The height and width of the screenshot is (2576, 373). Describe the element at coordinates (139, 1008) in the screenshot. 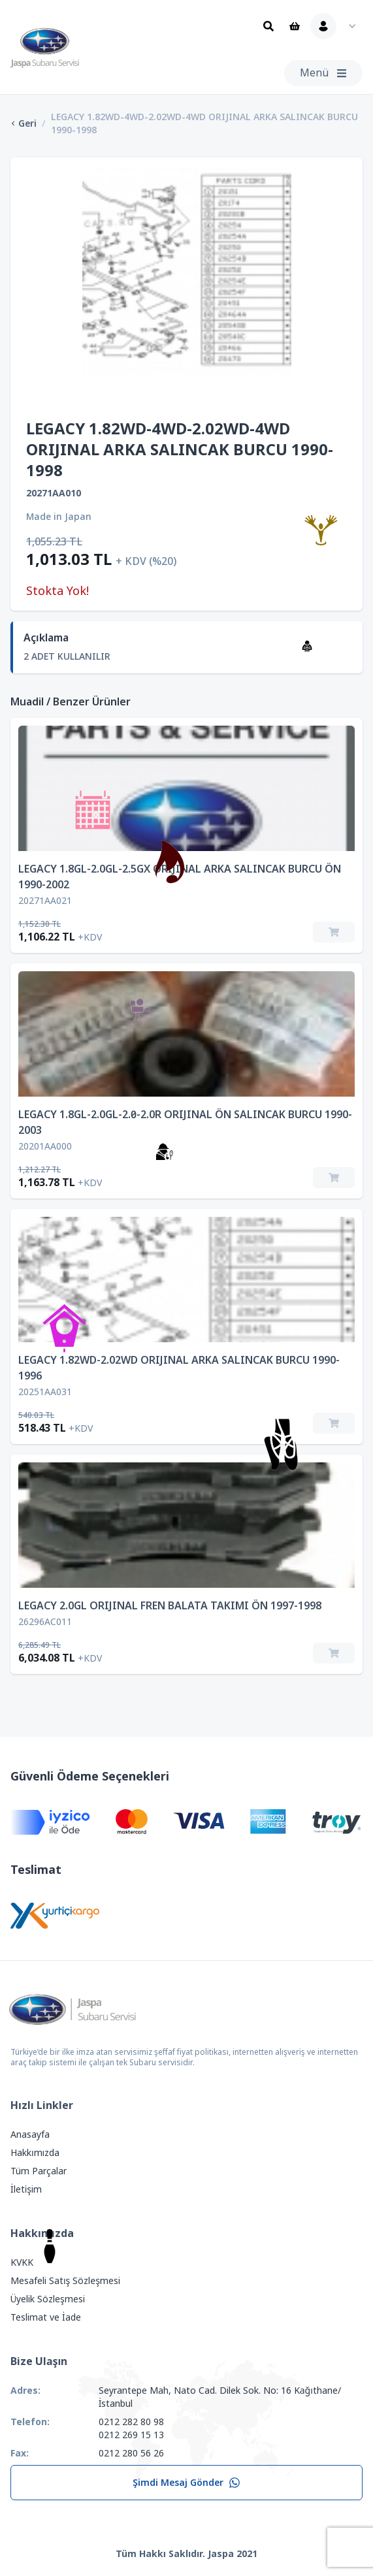

I see `access video or movie content` at that location.